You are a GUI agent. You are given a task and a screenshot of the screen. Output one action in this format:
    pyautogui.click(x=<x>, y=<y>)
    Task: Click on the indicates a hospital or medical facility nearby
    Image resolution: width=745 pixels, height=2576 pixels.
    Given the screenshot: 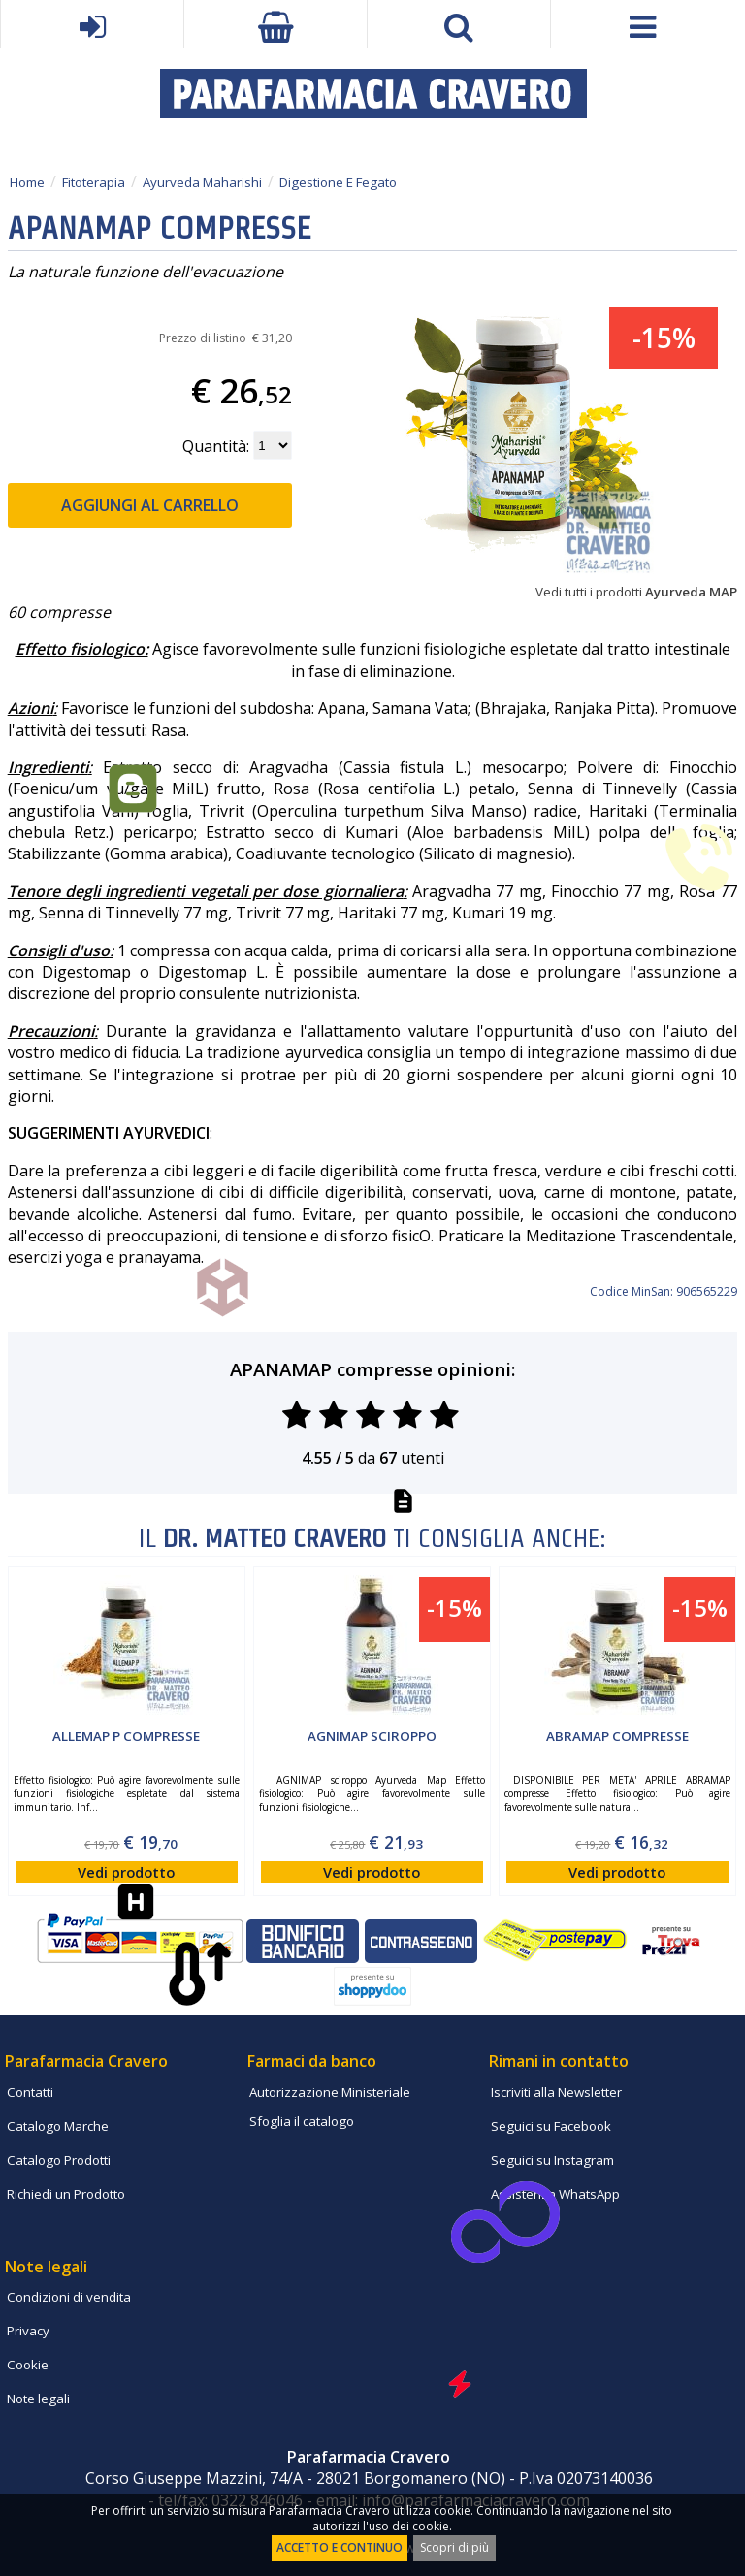 What is the action you would take?
    pyautogui.click(x=136, y=1902)
    